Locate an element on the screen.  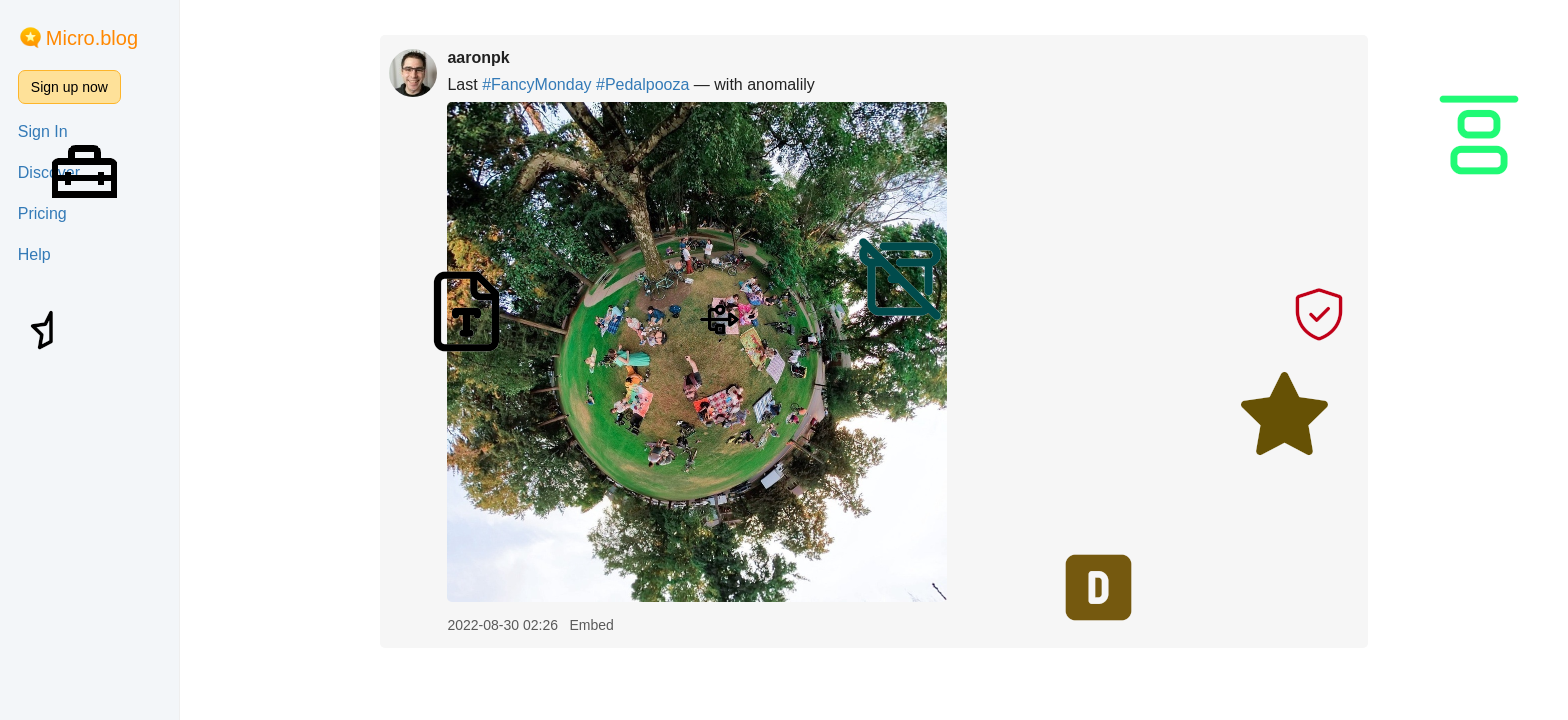
connect a usb device is located at coordinates (719, 319).